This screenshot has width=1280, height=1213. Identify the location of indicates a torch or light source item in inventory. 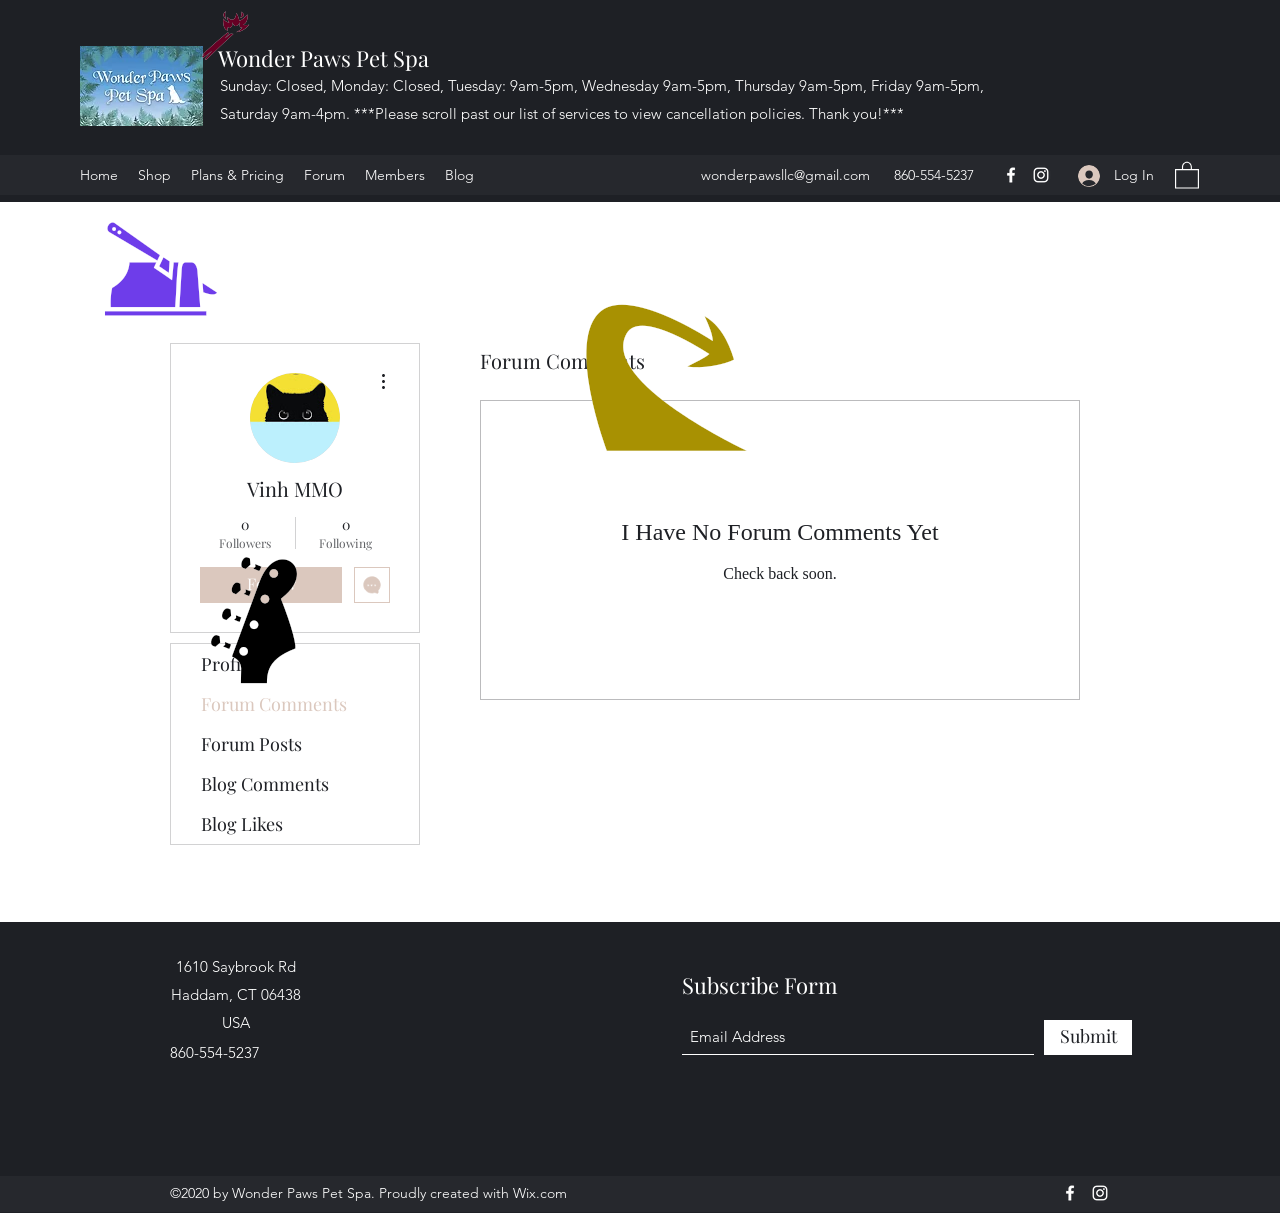
(225, 35).